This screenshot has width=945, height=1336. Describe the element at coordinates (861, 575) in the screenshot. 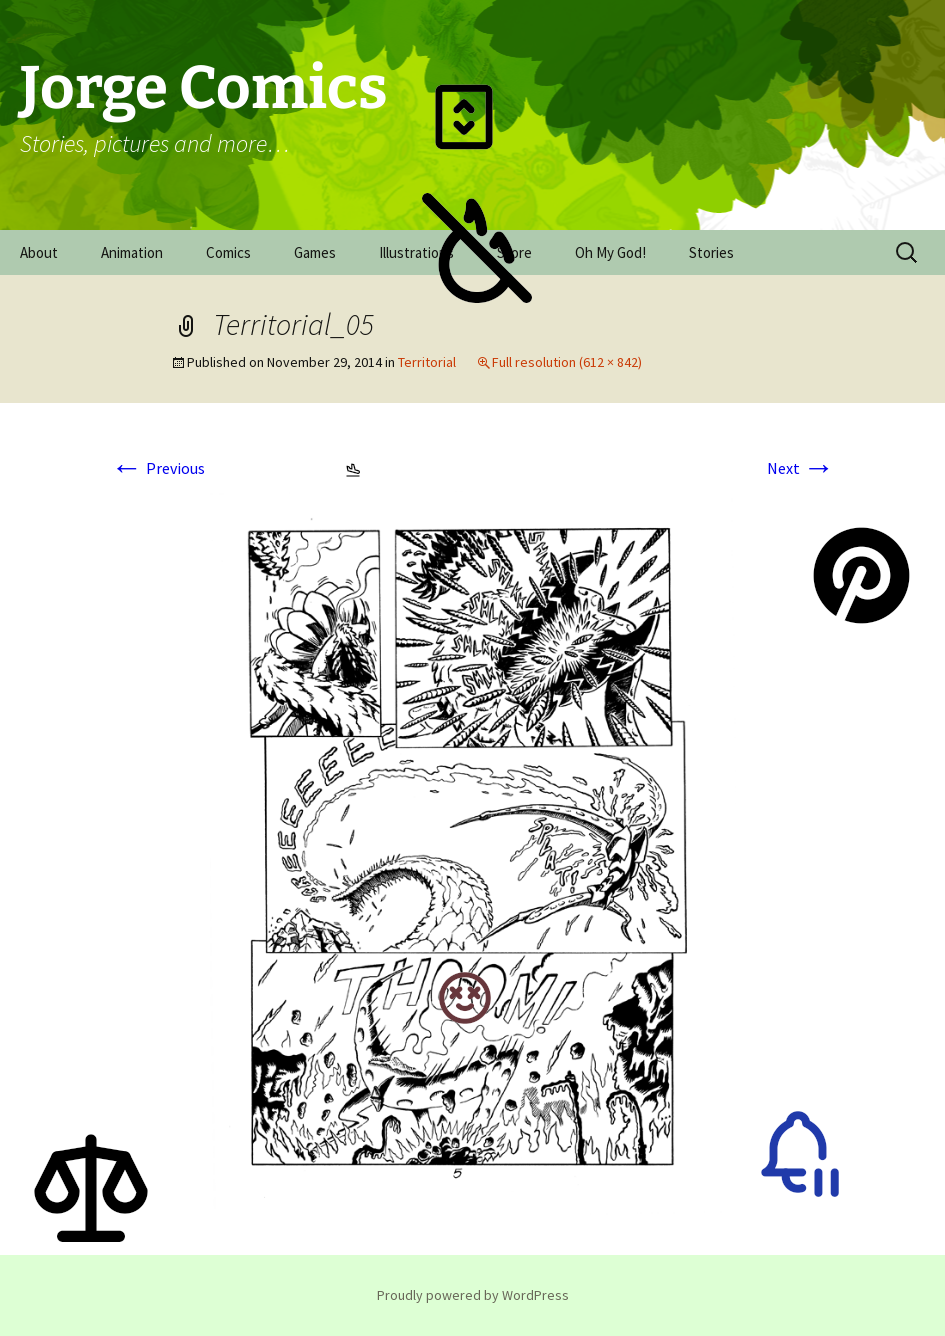

I see `open Pinterest app` at that location.